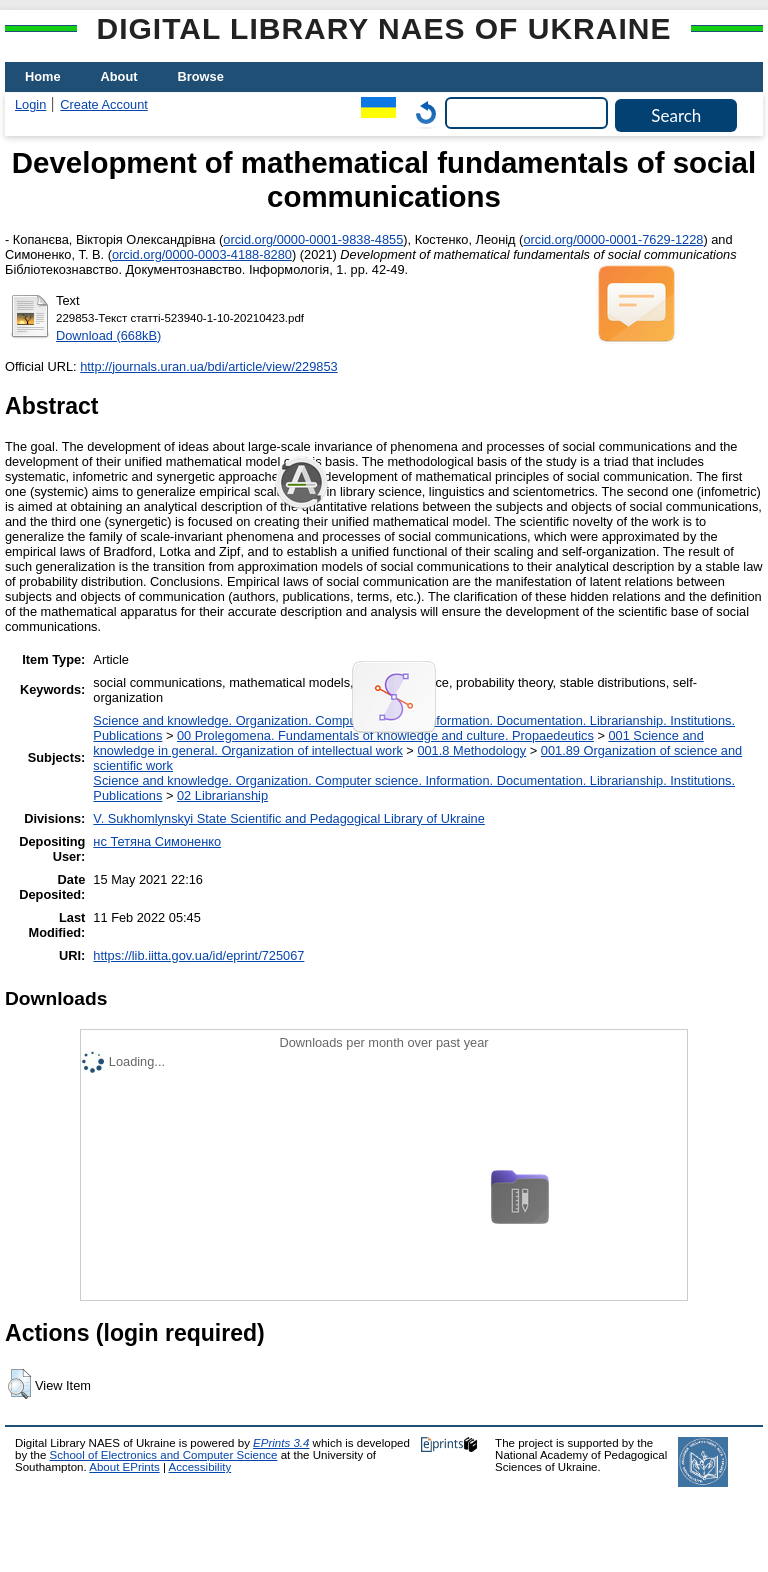 Image resolution: width=768 pixels, height=1572 pixels. Describe the element at coordinates (394, 694) in the screenshot. I see `an SVG vector image file` at that location.